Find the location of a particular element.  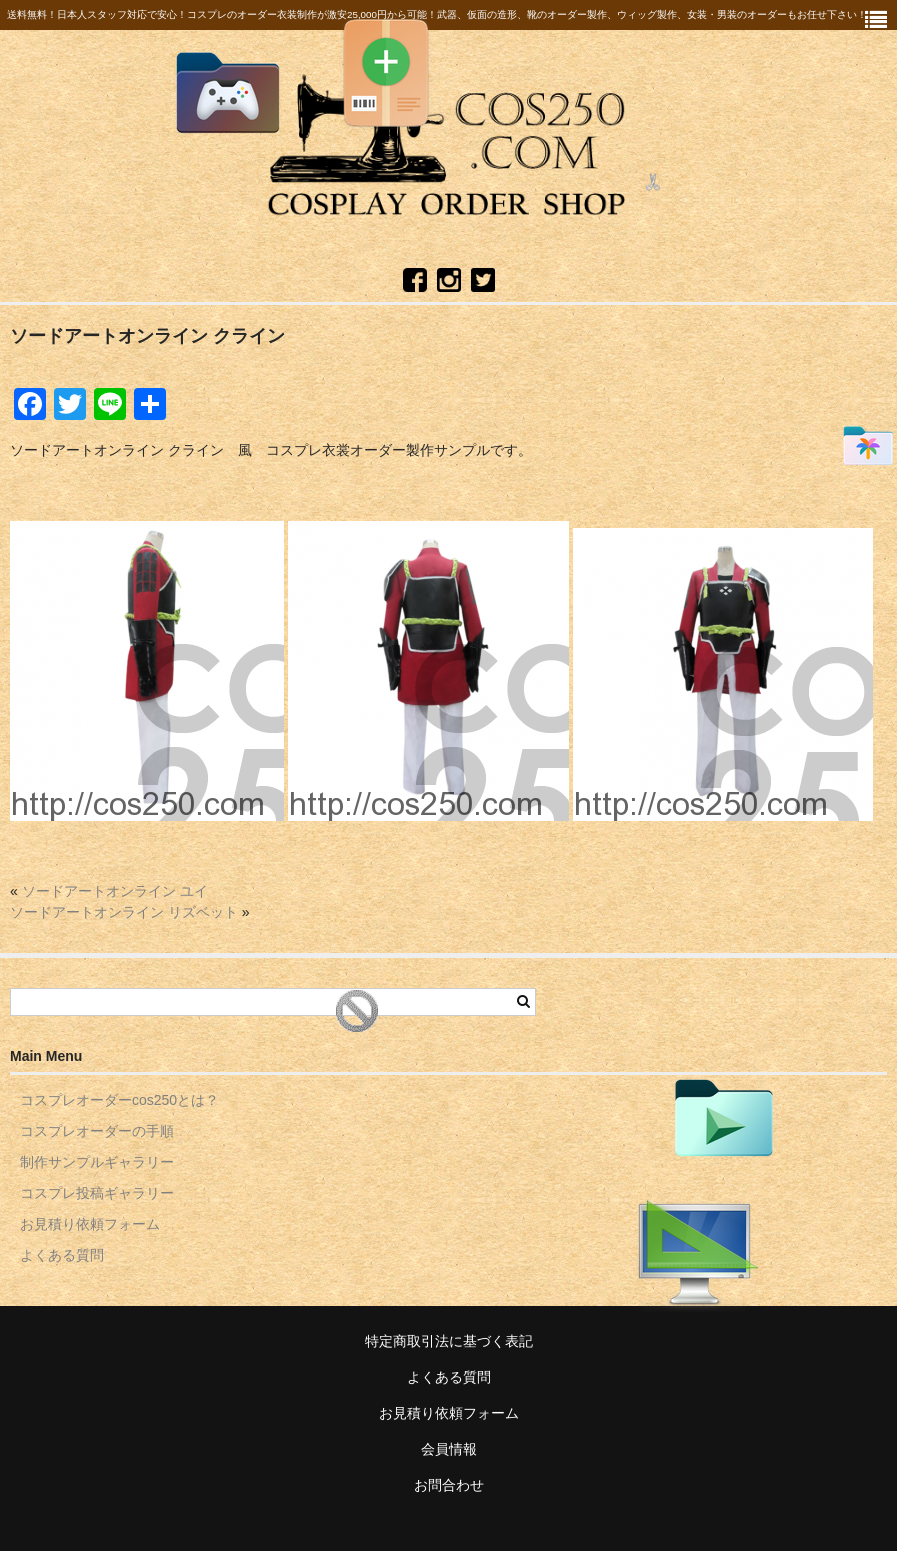

access display settings is located at coordinates (696, 1252).